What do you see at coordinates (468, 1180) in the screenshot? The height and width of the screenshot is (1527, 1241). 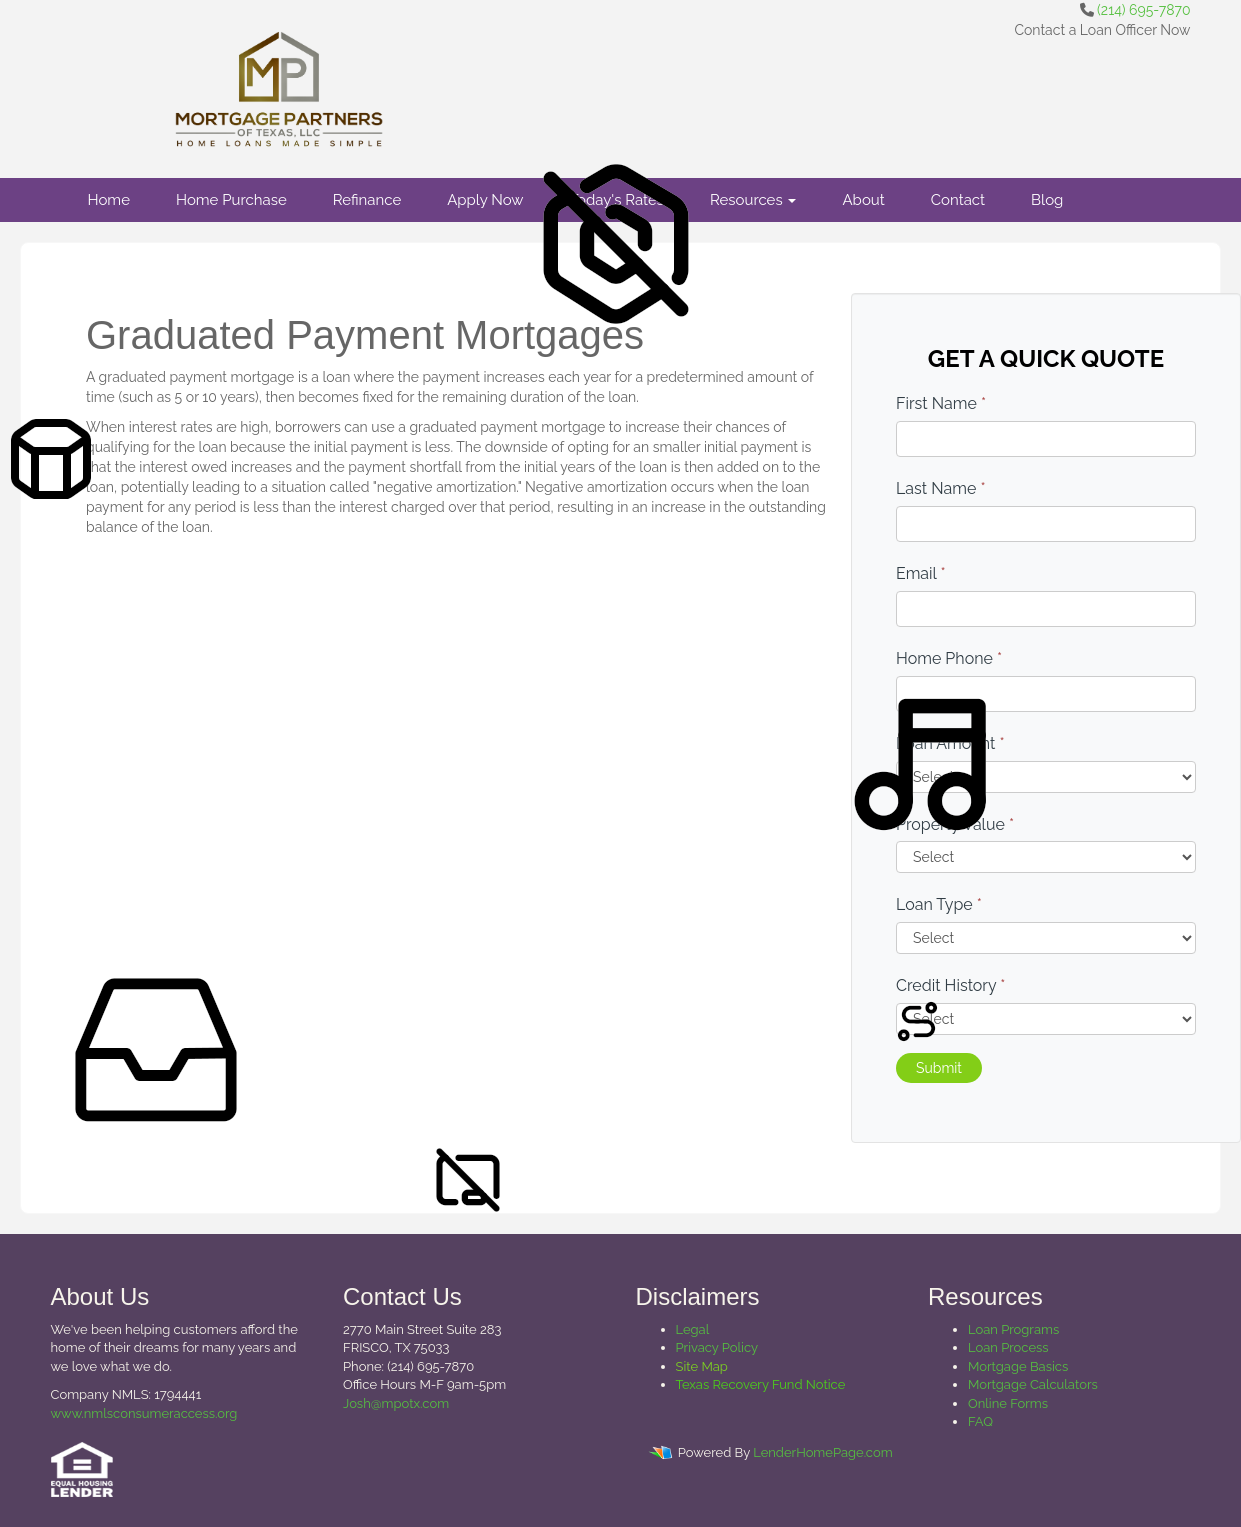 I see `presentation mode disabled` at bounding box center [468, 1180].